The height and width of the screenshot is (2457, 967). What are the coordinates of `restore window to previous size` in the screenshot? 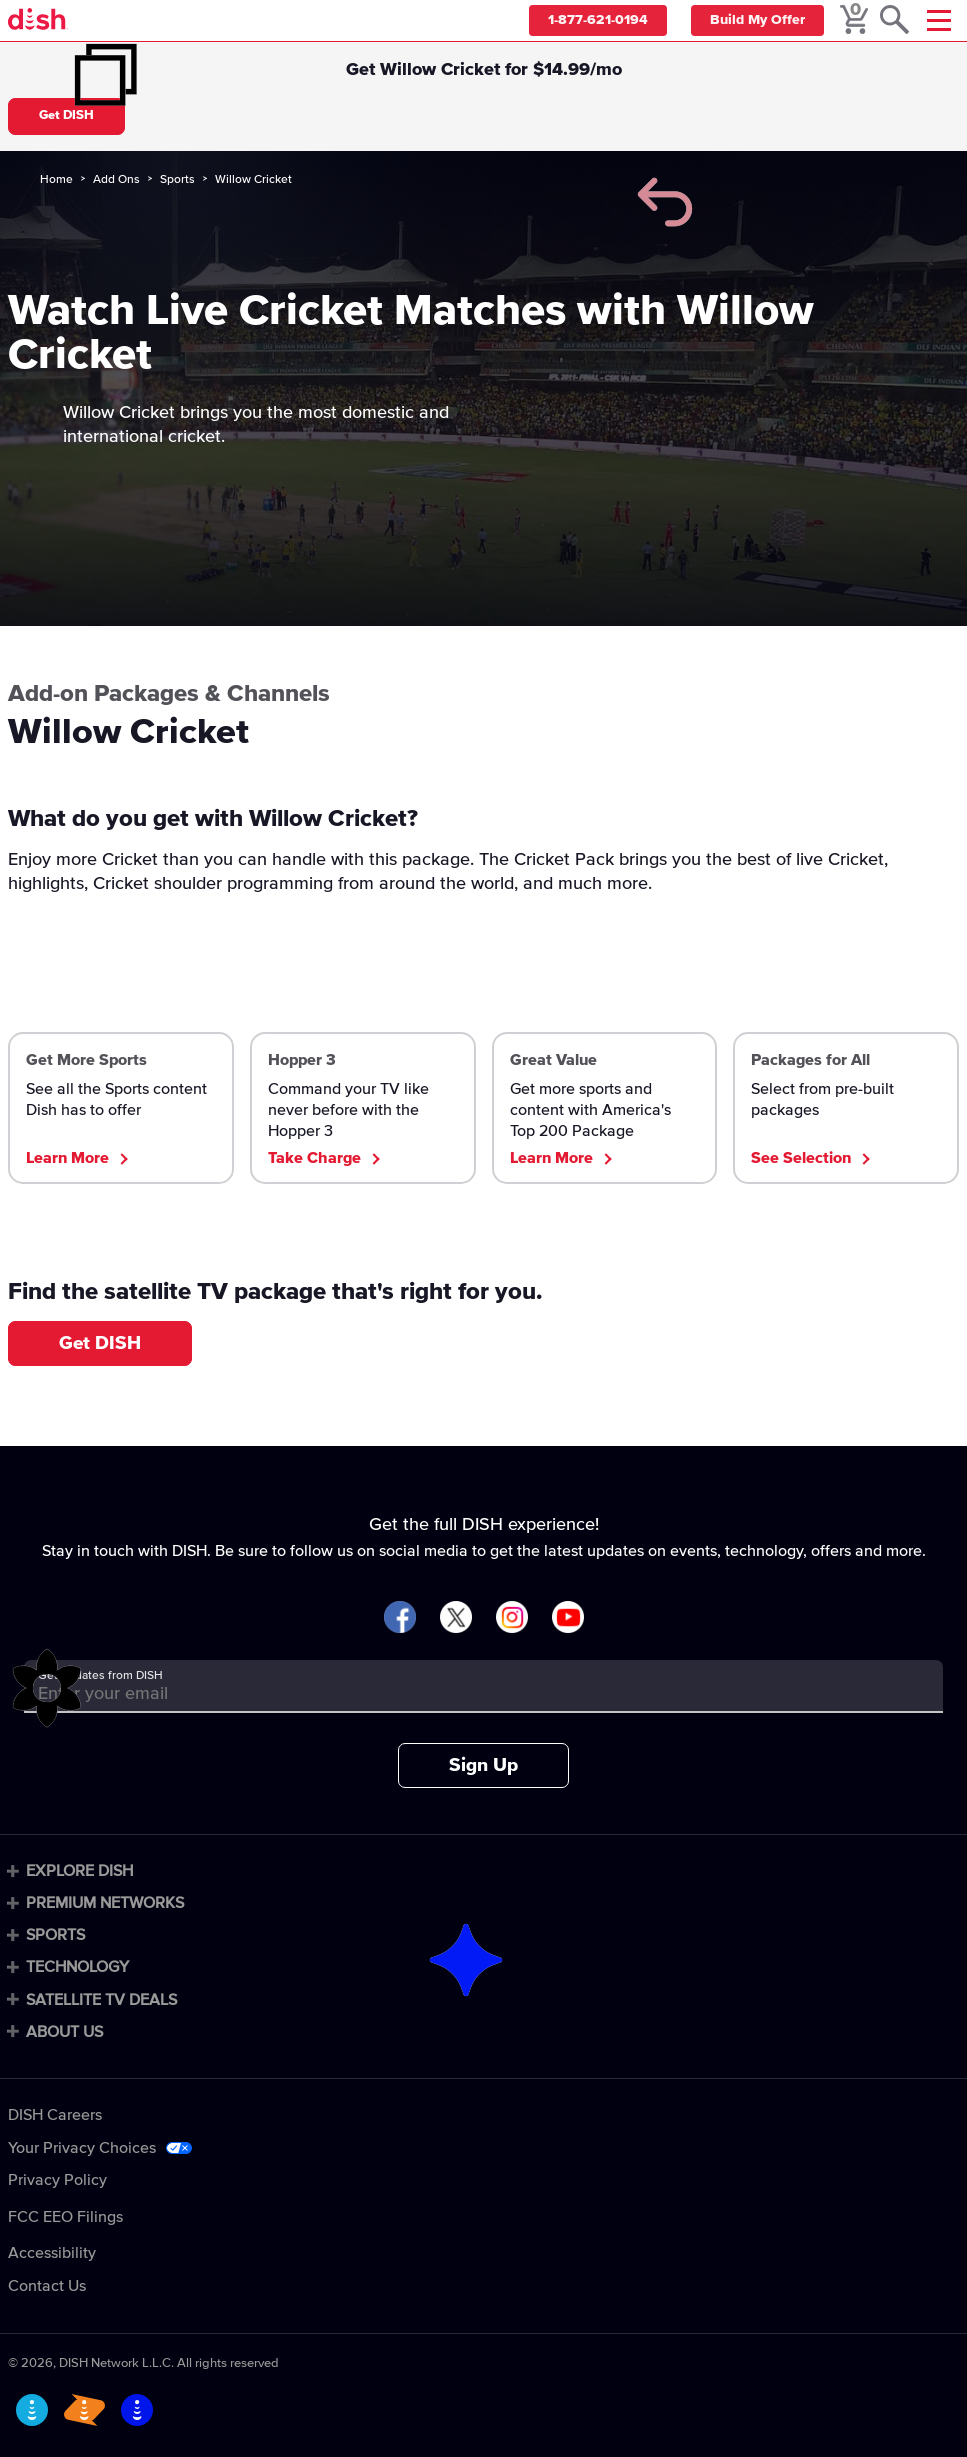 It's located at (103, 72).